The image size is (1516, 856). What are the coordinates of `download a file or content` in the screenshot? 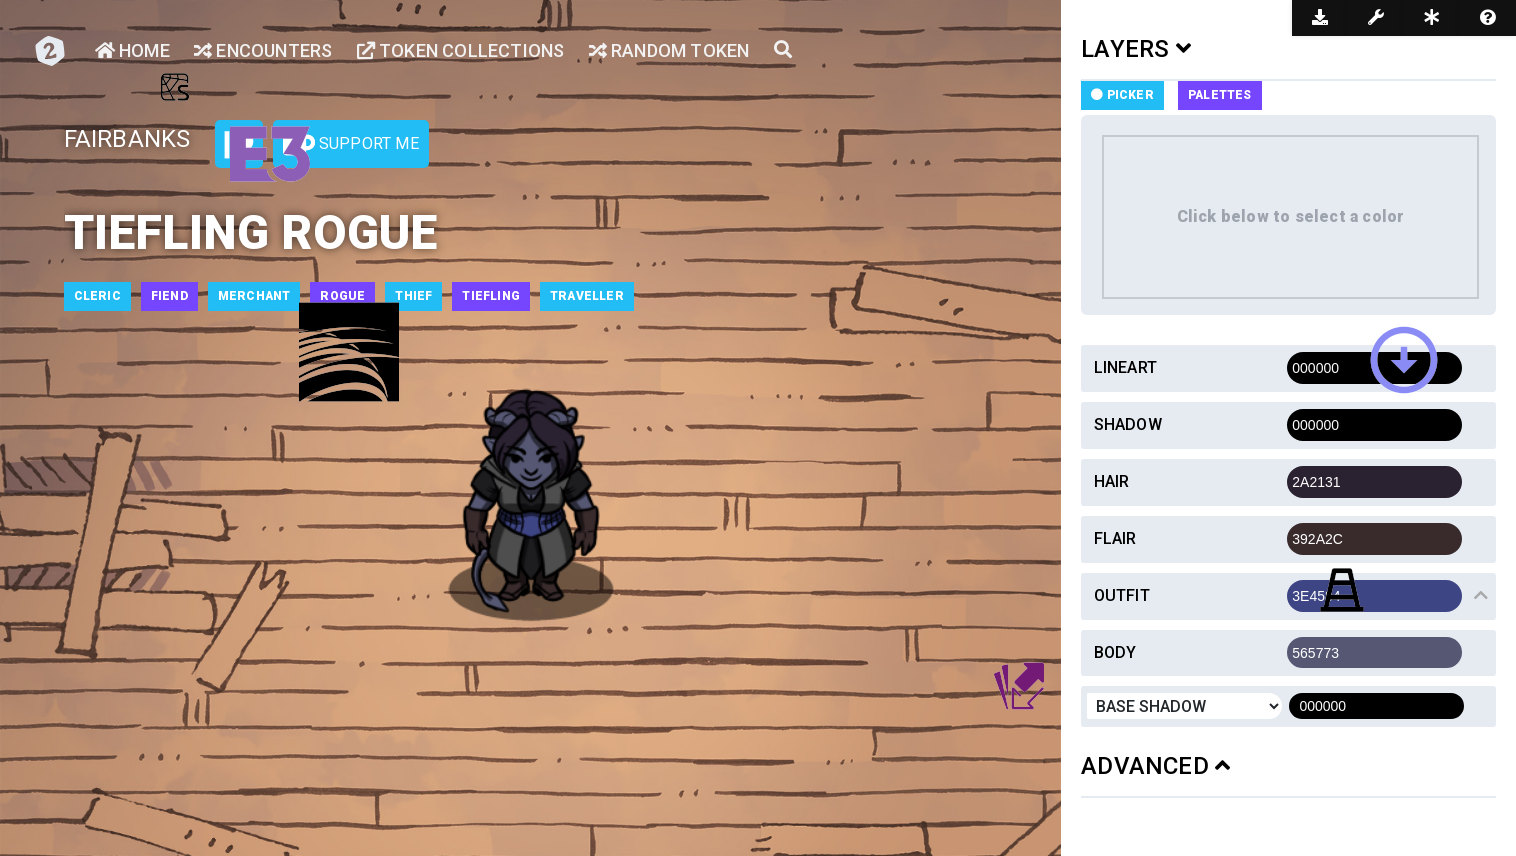 It's located at (1404, 360).